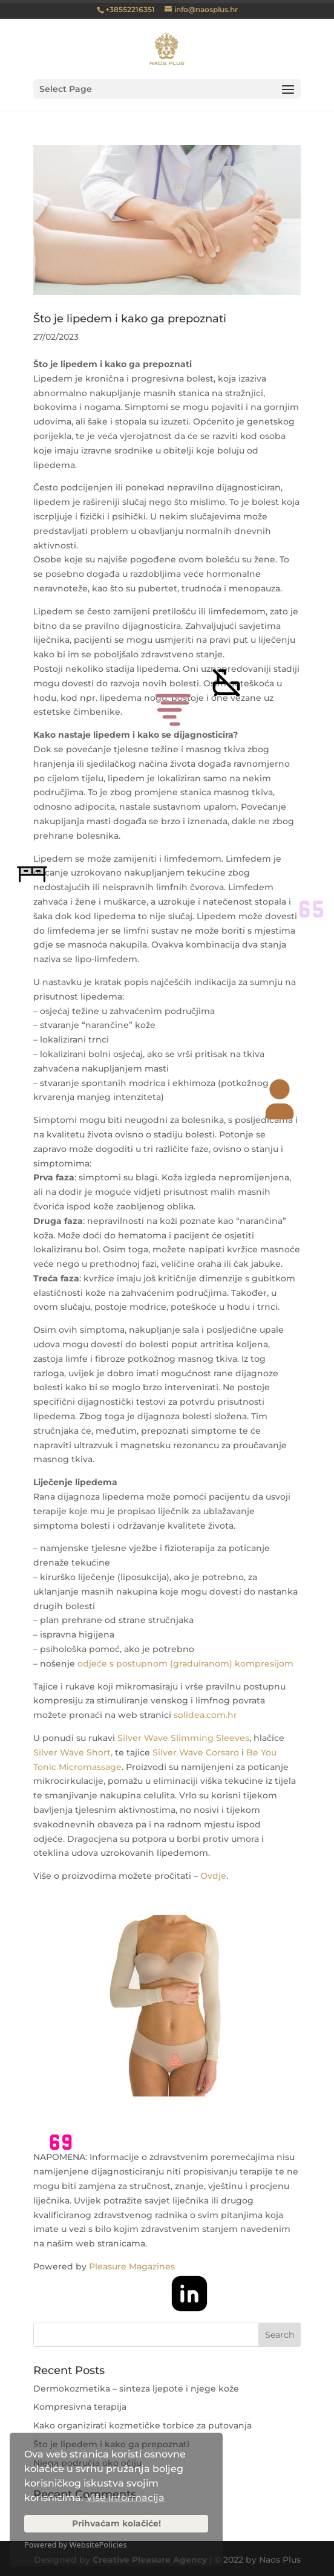 The width and height of the screenshot is (334, 2576). I want to click on displays the number 69 as a label or badge, so click(61, 2142).